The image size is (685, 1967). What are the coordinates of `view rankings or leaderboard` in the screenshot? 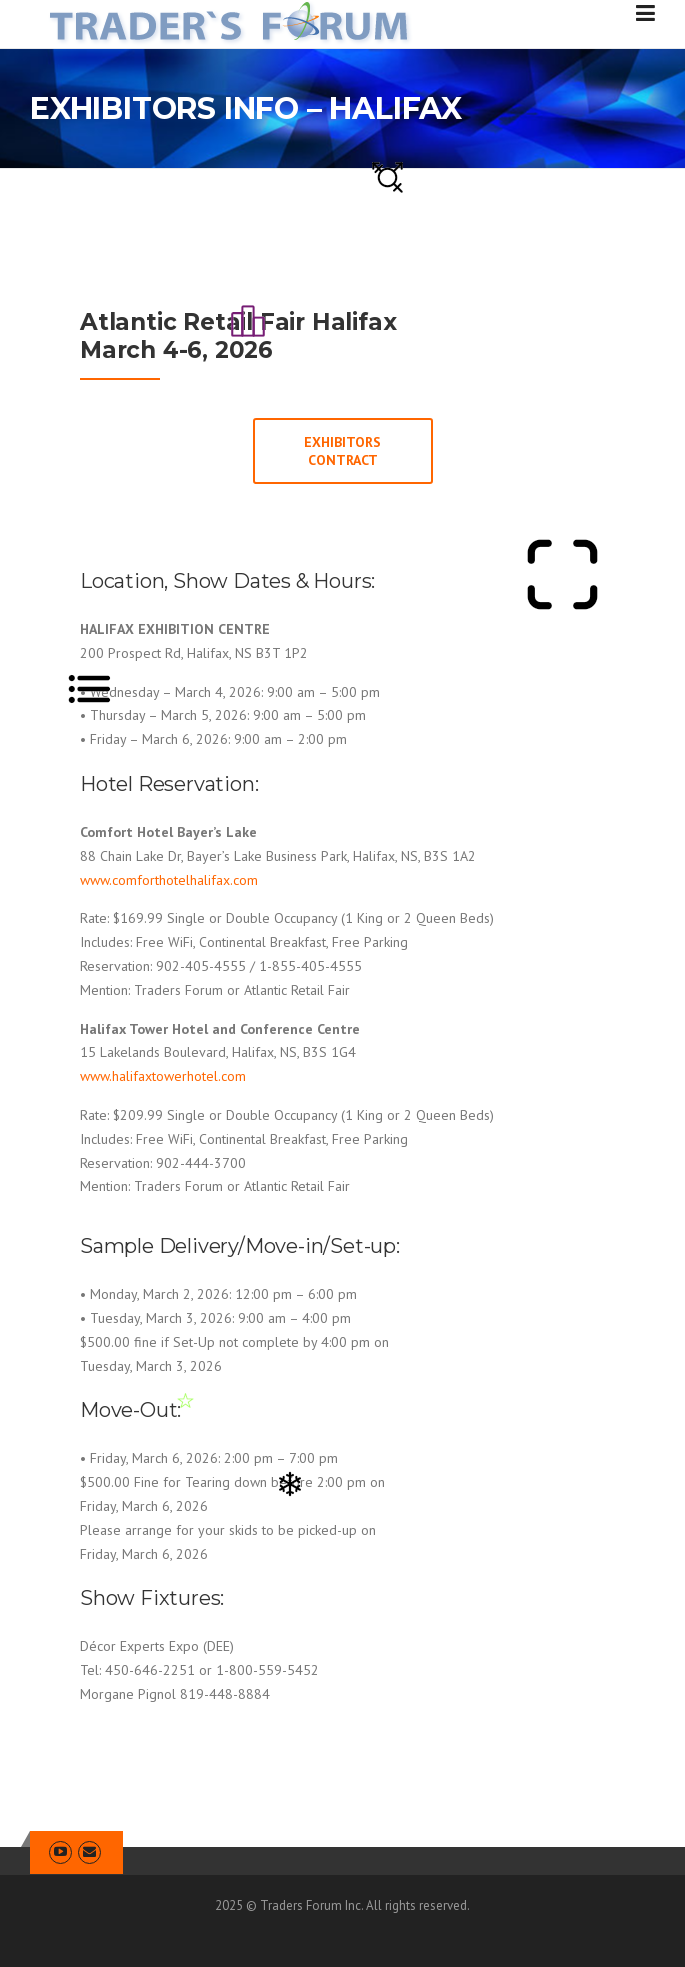 It's located at (248, 321).